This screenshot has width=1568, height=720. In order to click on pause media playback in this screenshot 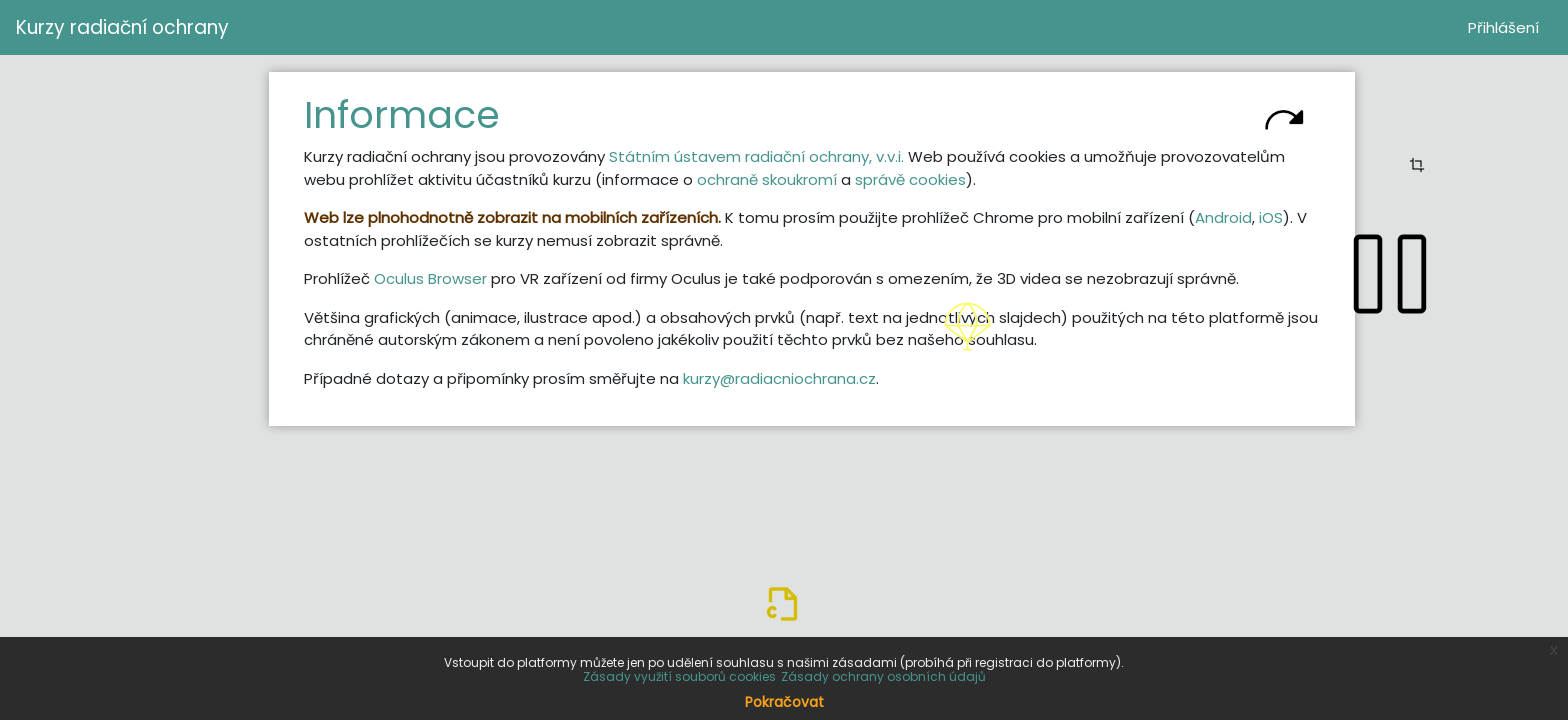, I will do `click(1390, 274)`.